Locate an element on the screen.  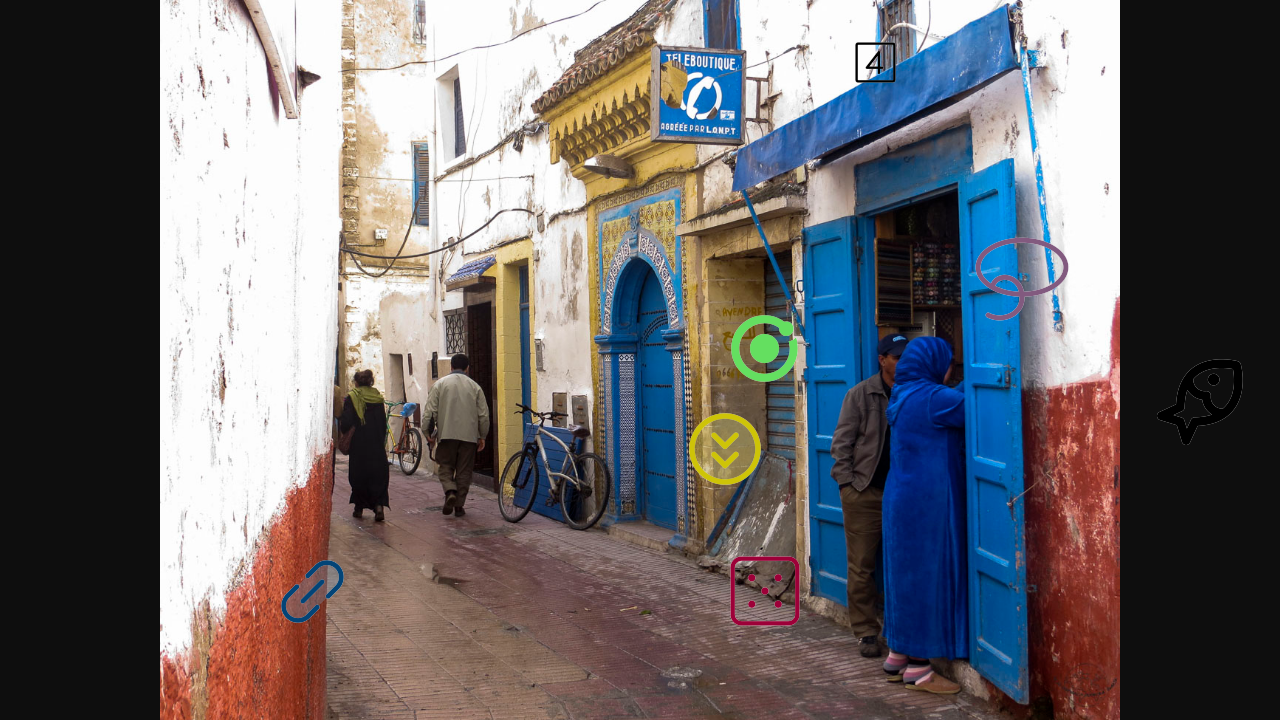
dice showing a roll of five is located at coordinates (765, 591).